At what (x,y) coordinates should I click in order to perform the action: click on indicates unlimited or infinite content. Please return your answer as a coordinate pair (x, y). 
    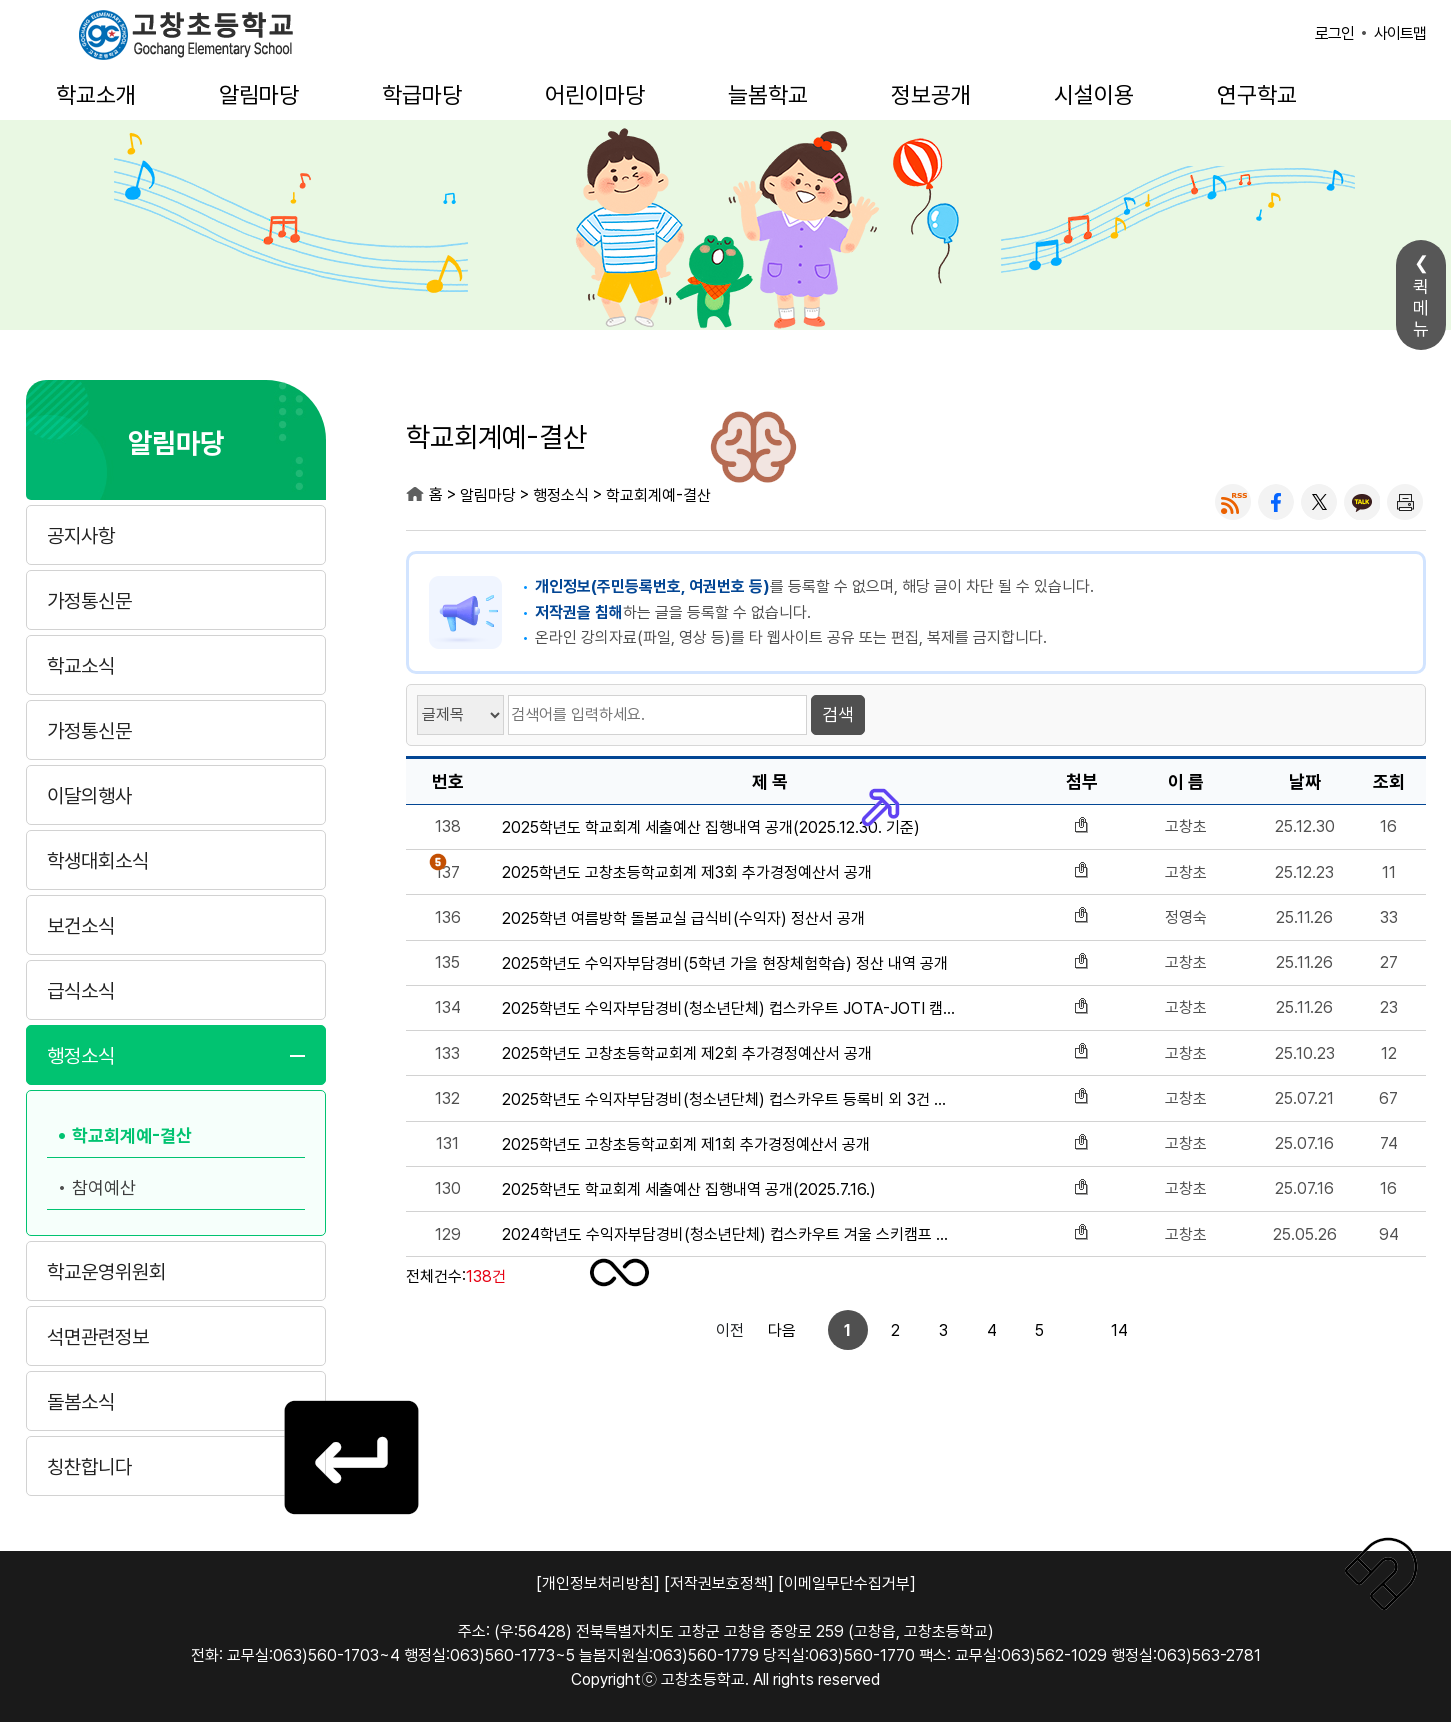
    Looking at the image, I should click on (619, 1272).